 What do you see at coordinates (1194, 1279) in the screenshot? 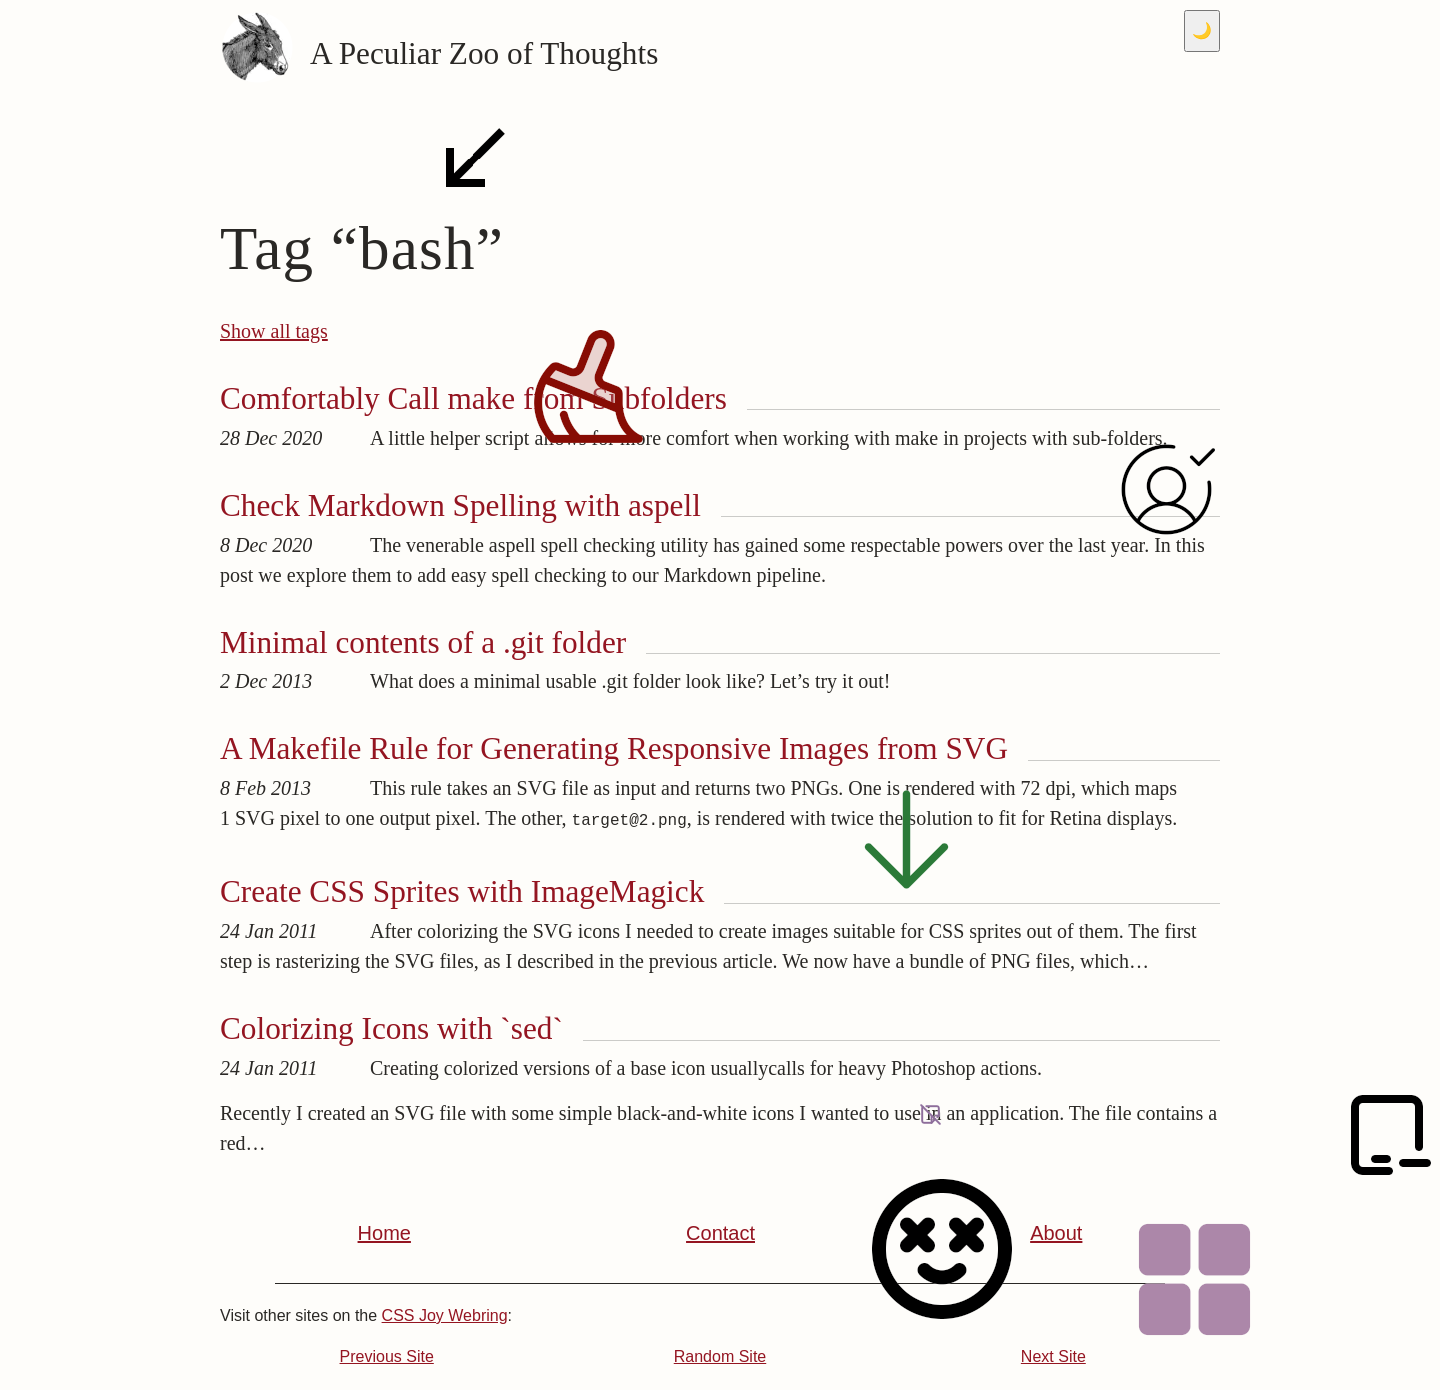
I see `view items in grid layout` at bounding box center [1194, 1279].